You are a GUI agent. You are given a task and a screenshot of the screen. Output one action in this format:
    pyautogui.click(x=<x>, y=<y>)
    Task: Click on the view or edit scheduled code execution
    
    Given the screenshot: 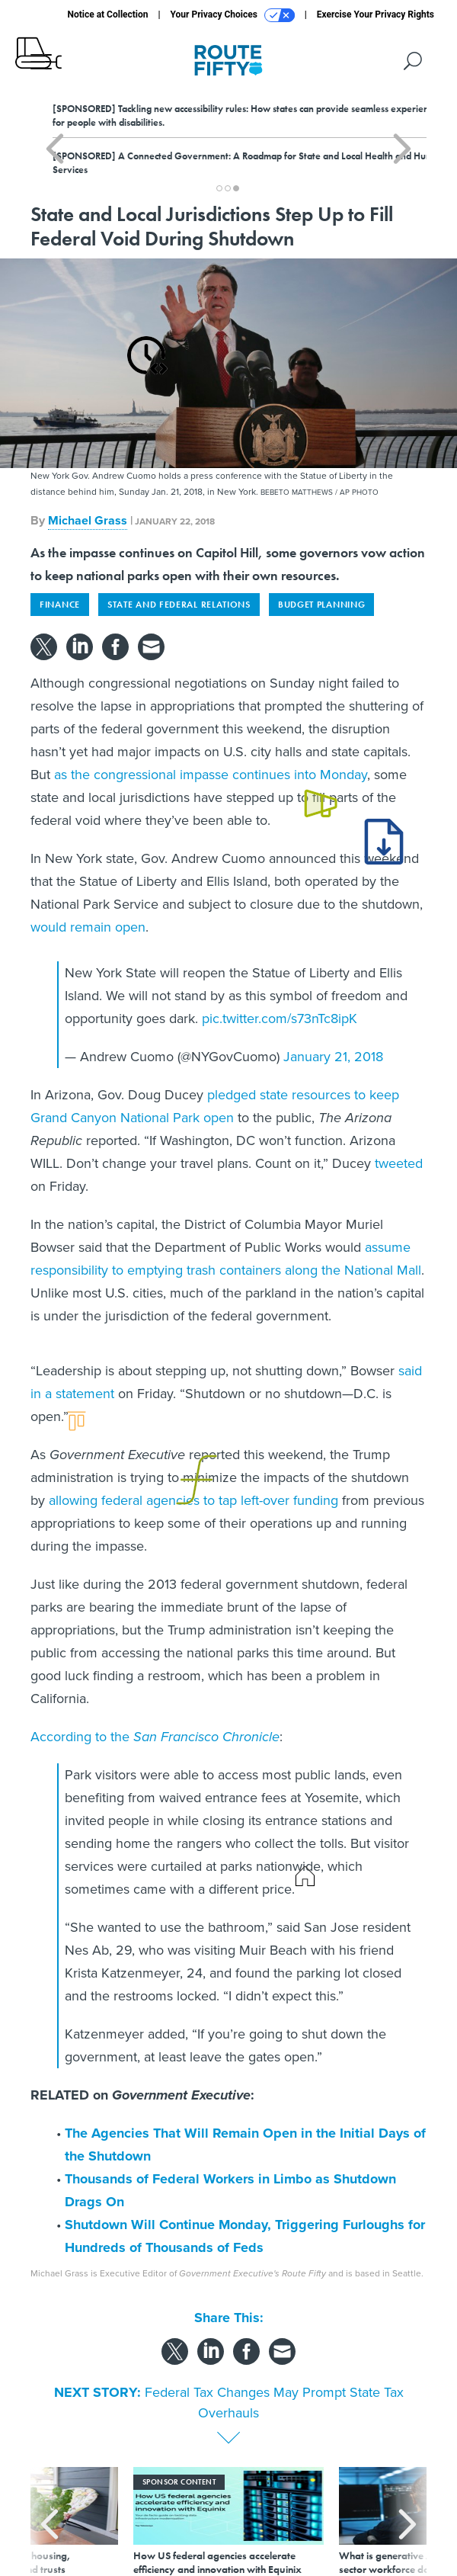 What is the action you would take?
    pyautogui.click(x=146, y=355)
    